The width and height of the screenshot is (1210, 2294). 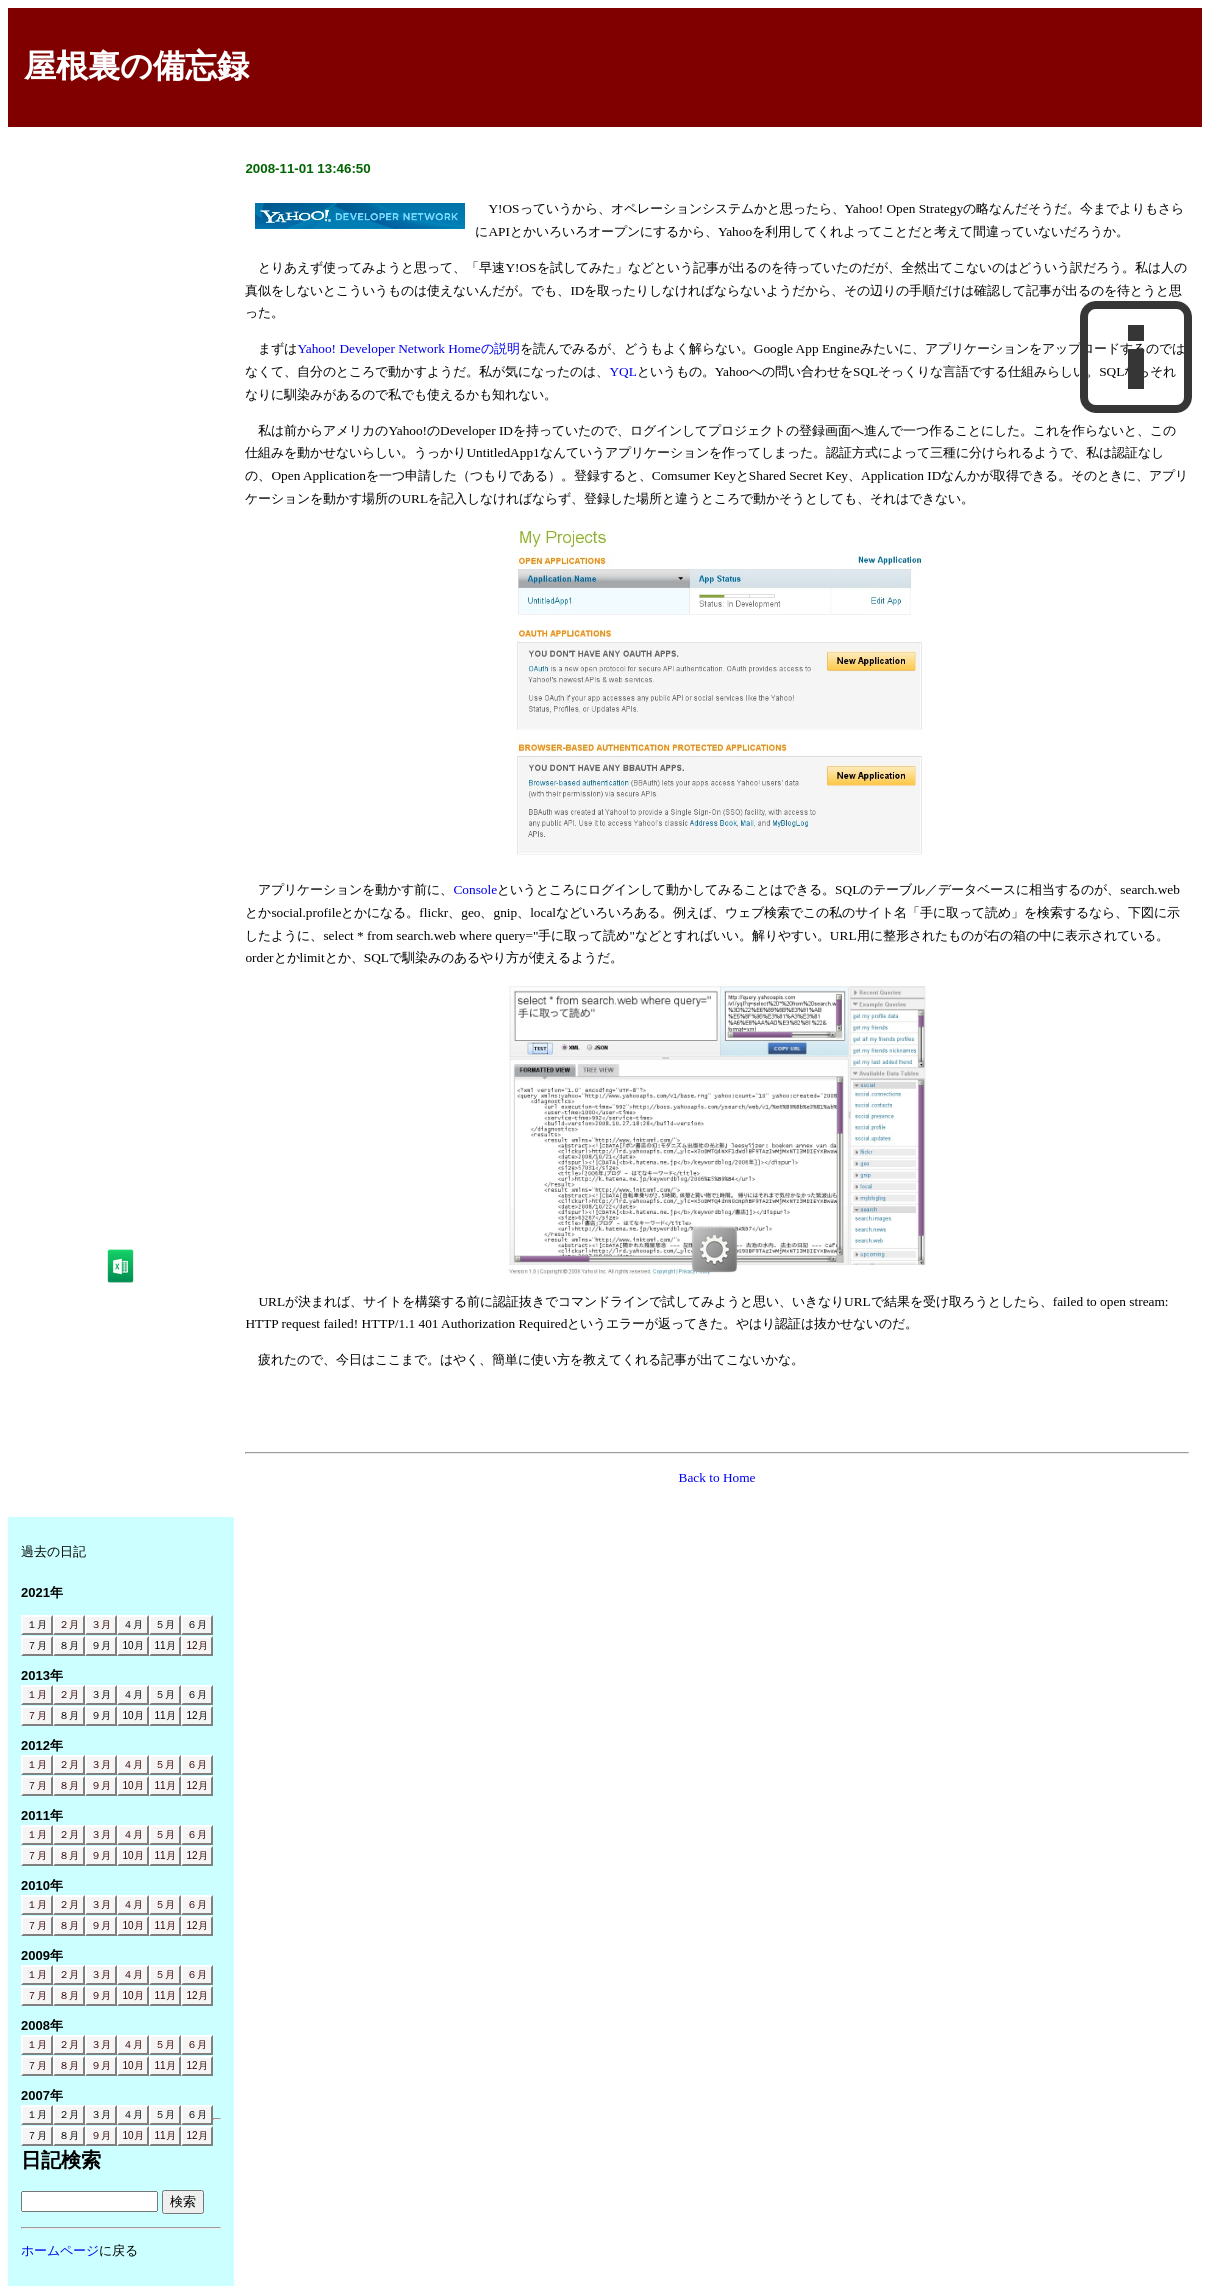 What do you see at coordinates (120, 1266) in the screenshot?
I see `spreadsheet template file` at bounding box center [120, 1266].